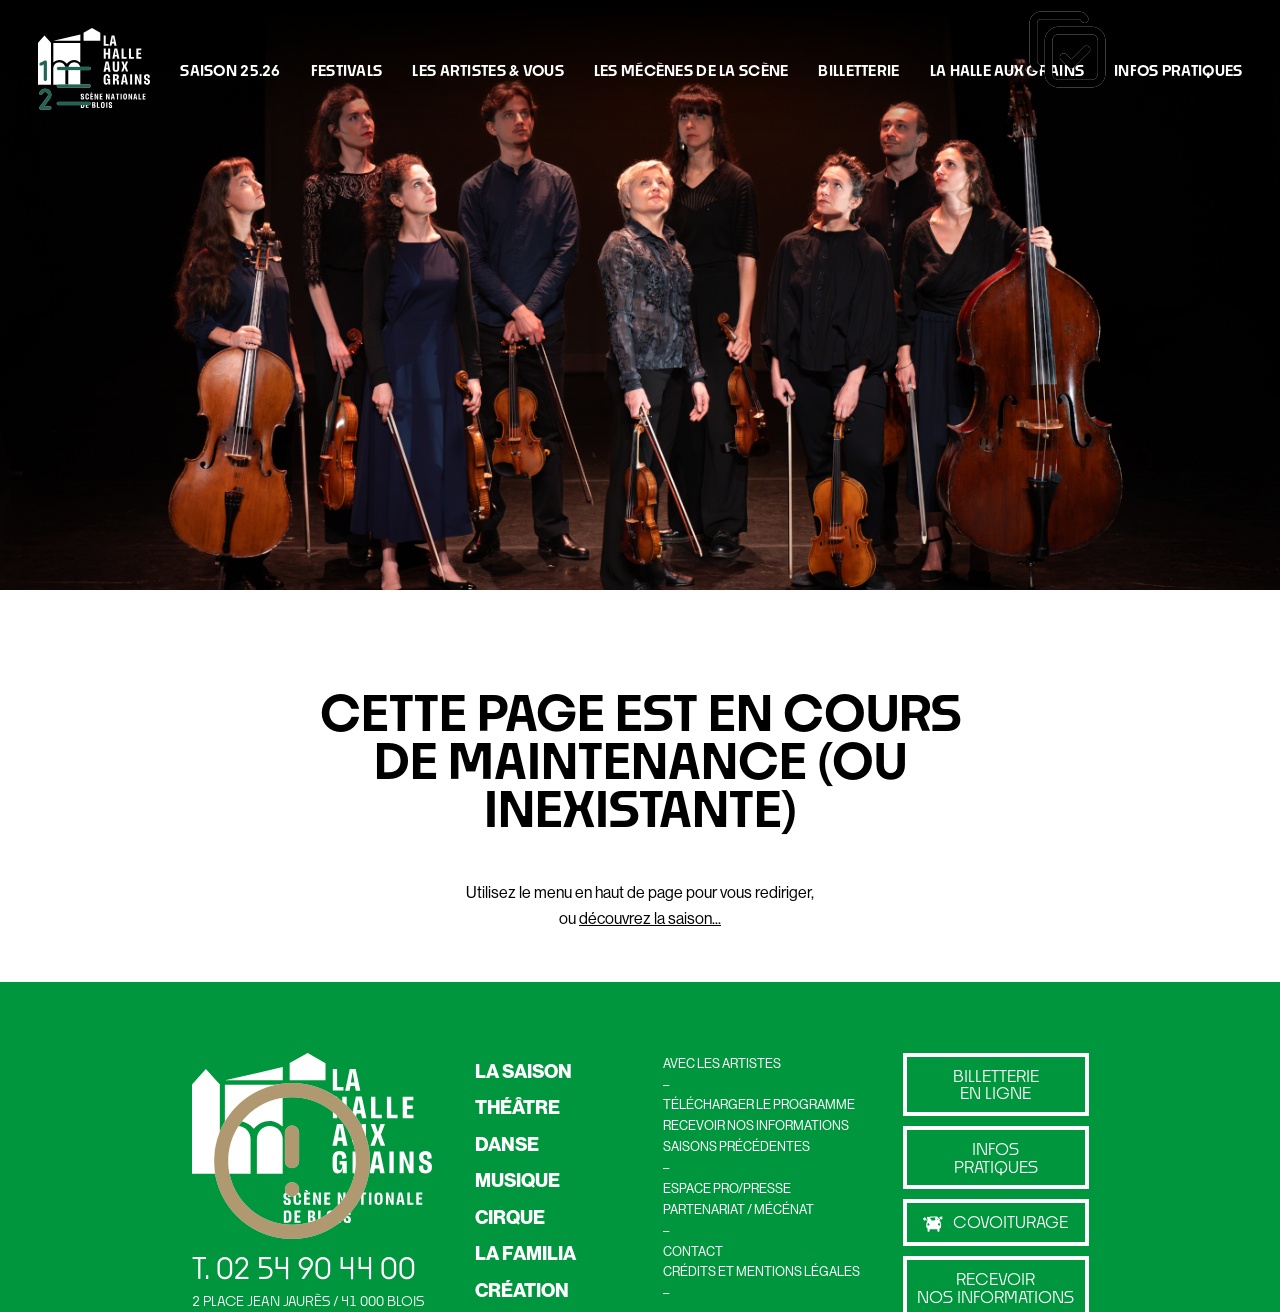  I want to click on indicates a warning or alert message, so click(292, 1161).